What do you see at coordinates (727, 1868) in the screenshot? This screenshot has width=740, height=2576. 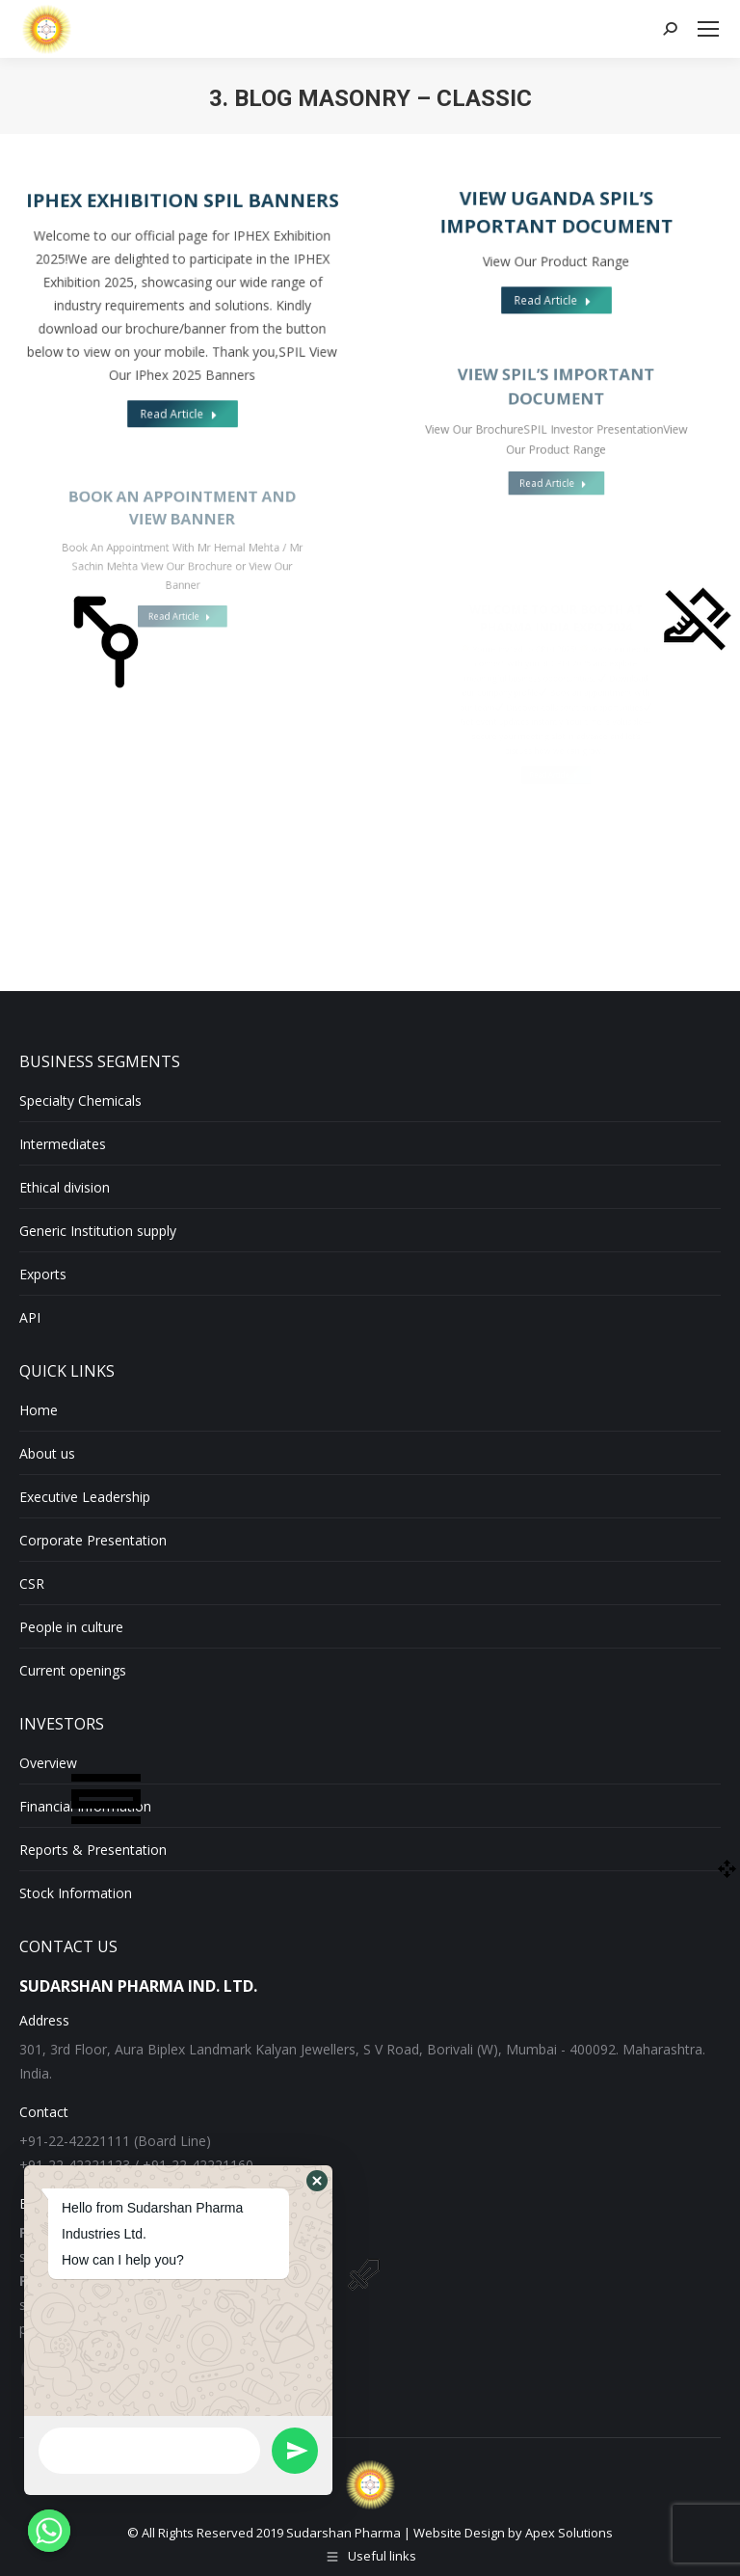 I see `move or drag this element freely` at bounding box center [727, 1868].